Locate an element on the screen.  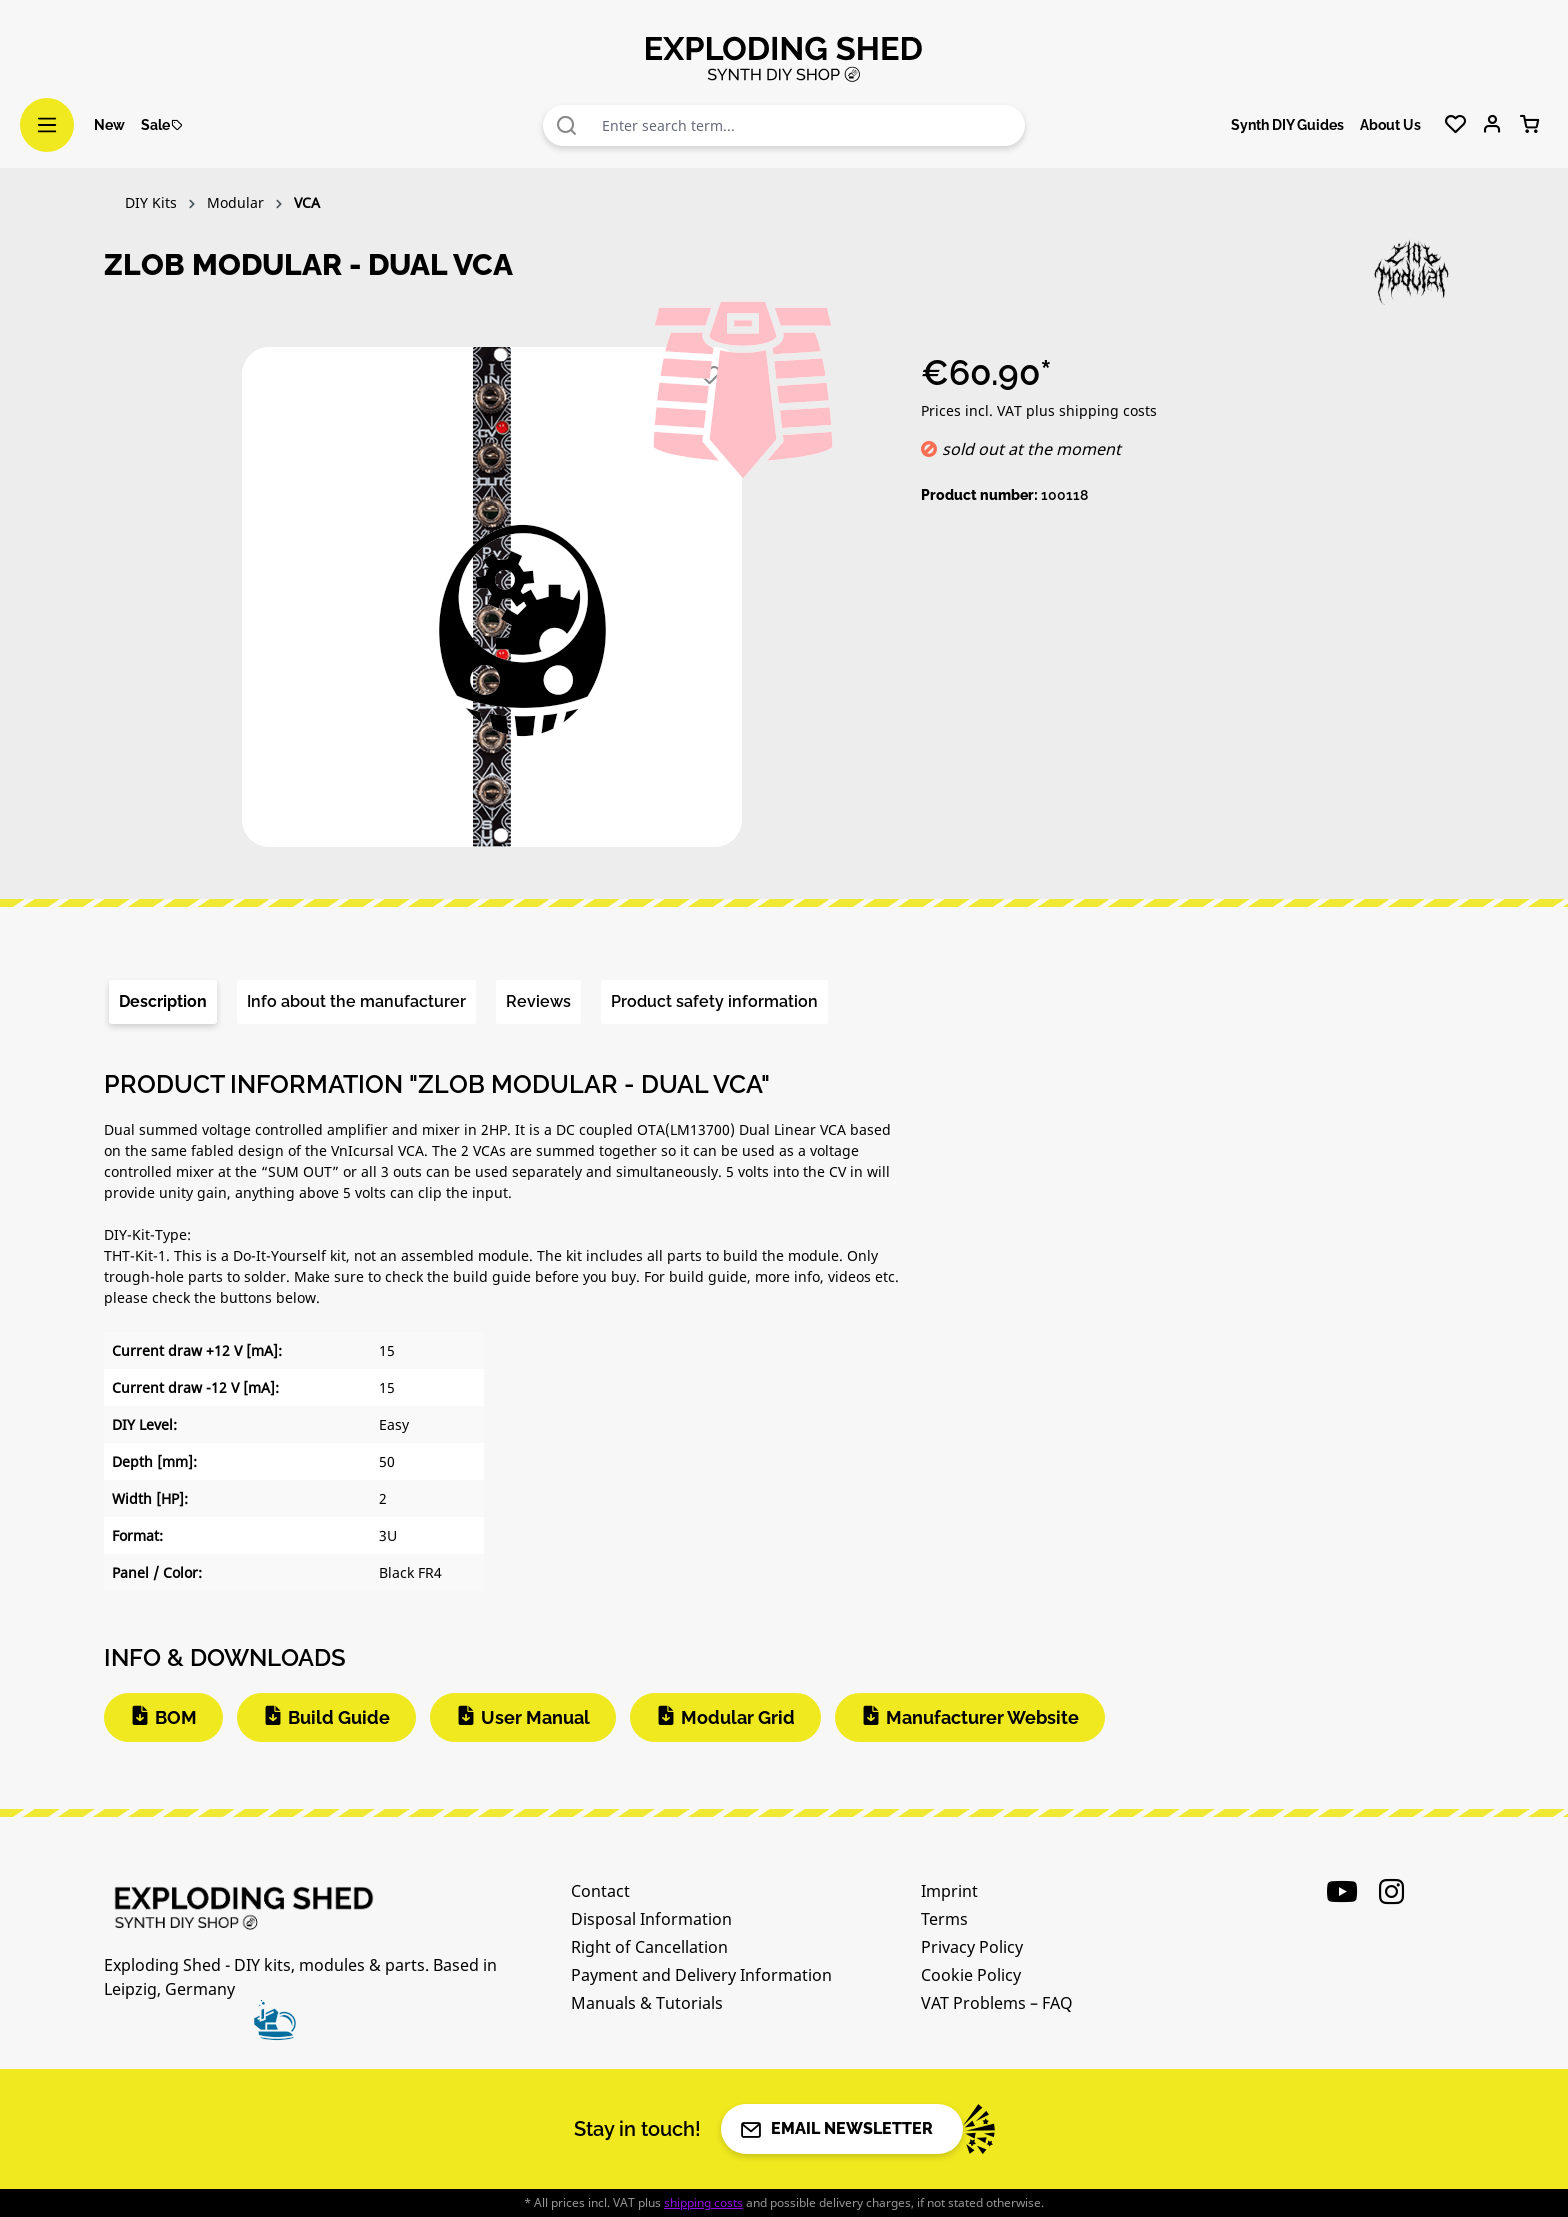
access AI or machine learning features is located at coordinates (522, 630).